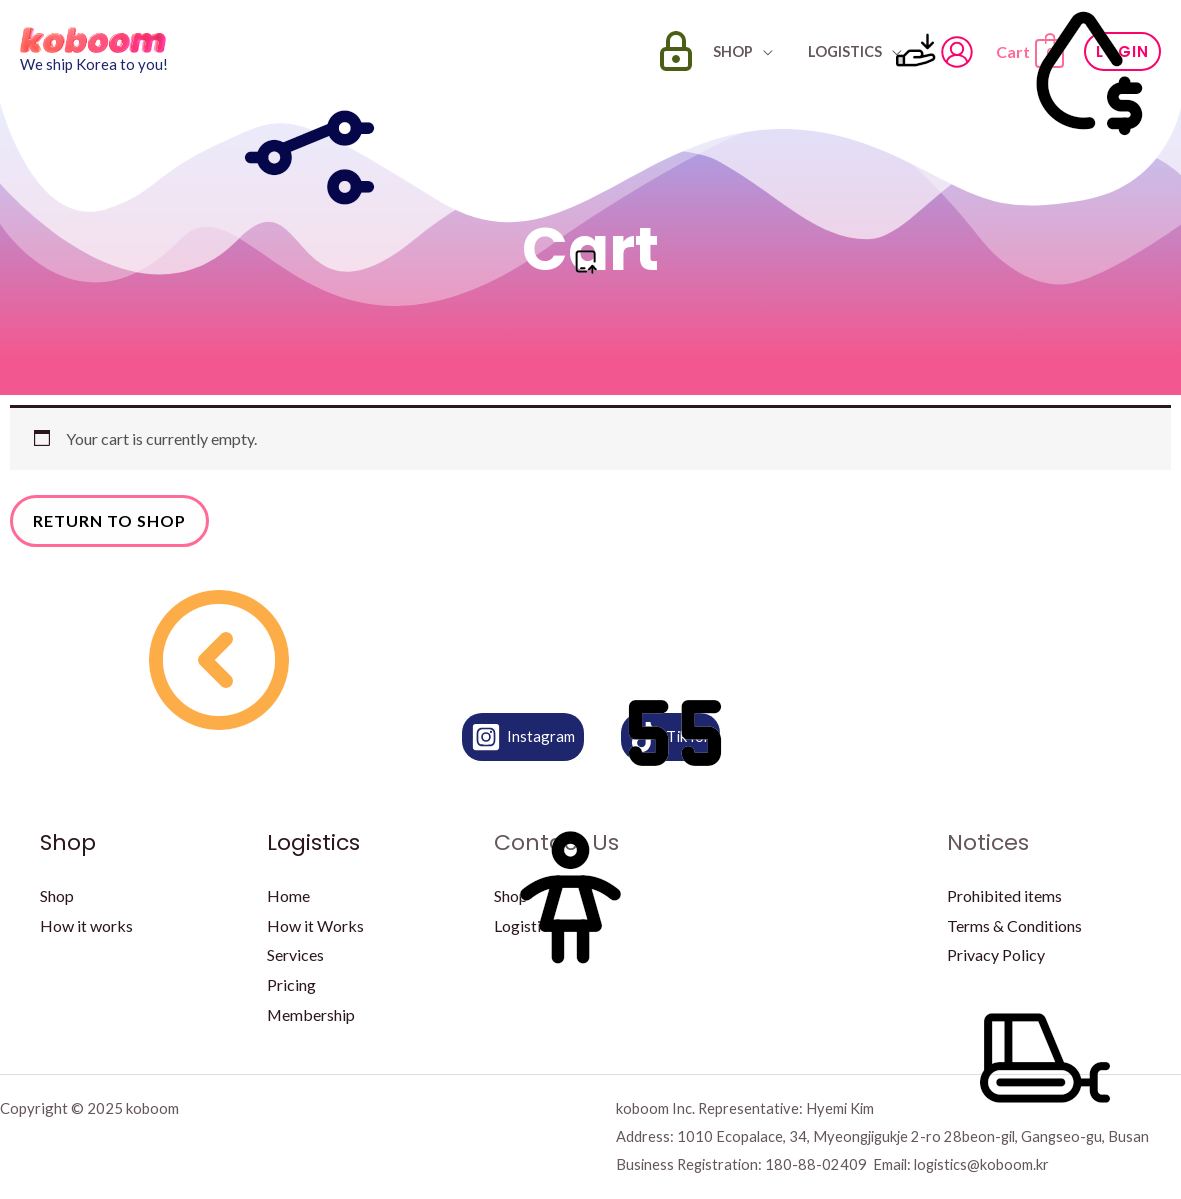  Describe the element at coordinates (570, 900) in the screenshot. I see `indicates women's restroom` at that location.